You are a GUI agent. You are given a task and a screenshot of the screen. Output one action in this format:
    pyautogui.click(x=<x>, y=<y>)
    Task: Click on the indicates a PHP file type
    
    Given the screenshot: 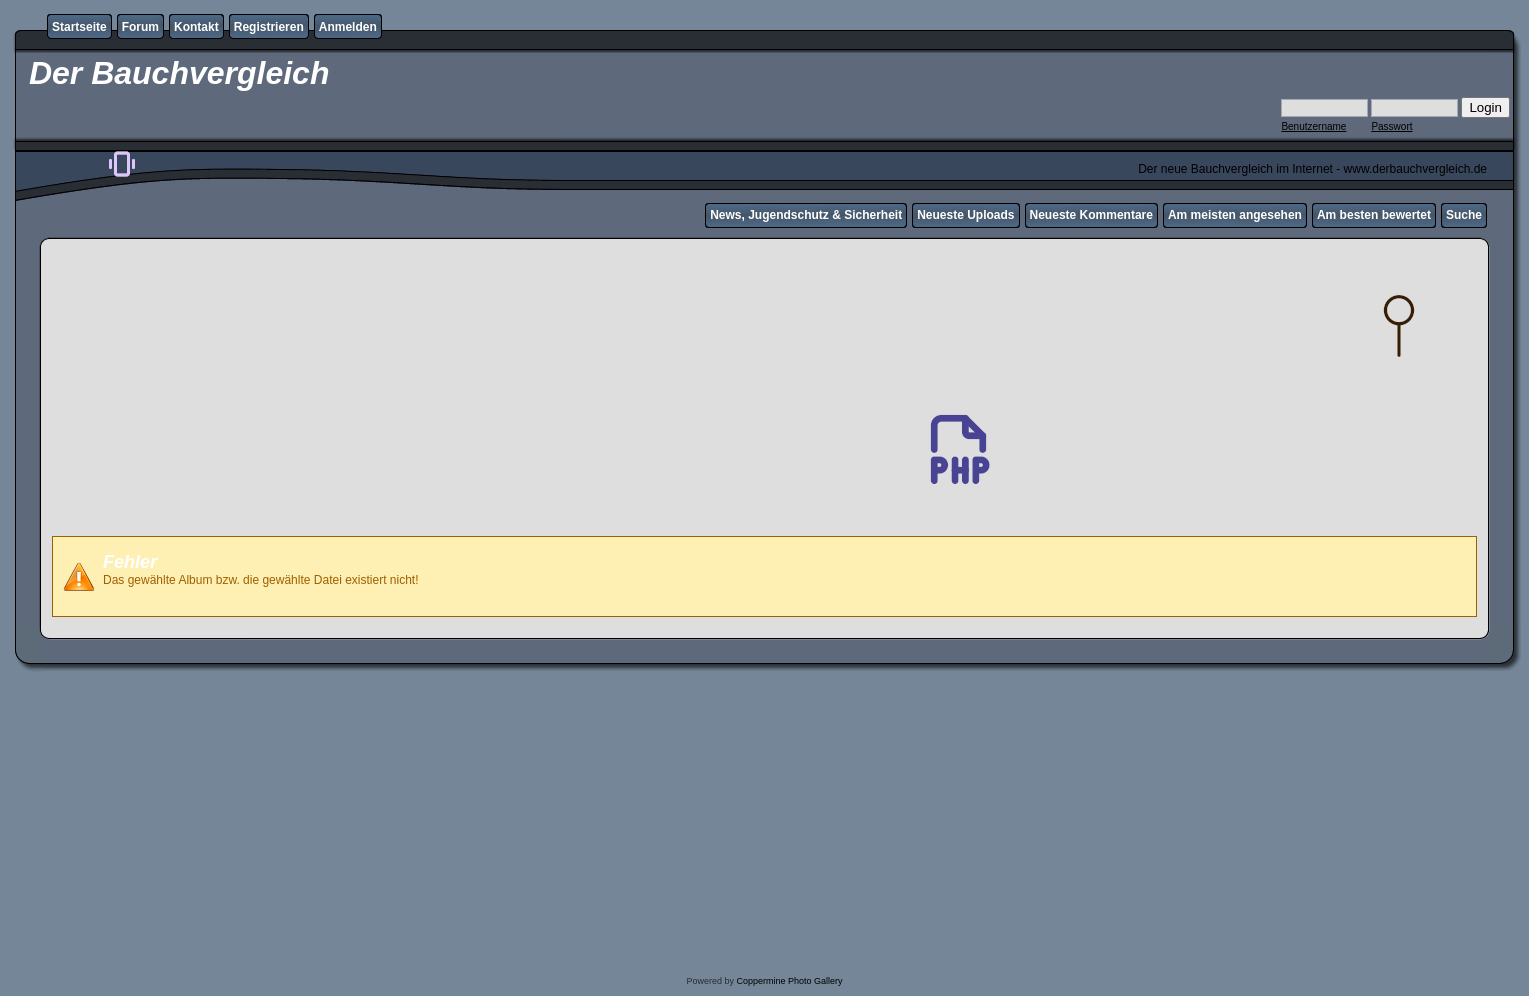 What is the action you would take?
    pyautogui.click(x=958, y=449)
    